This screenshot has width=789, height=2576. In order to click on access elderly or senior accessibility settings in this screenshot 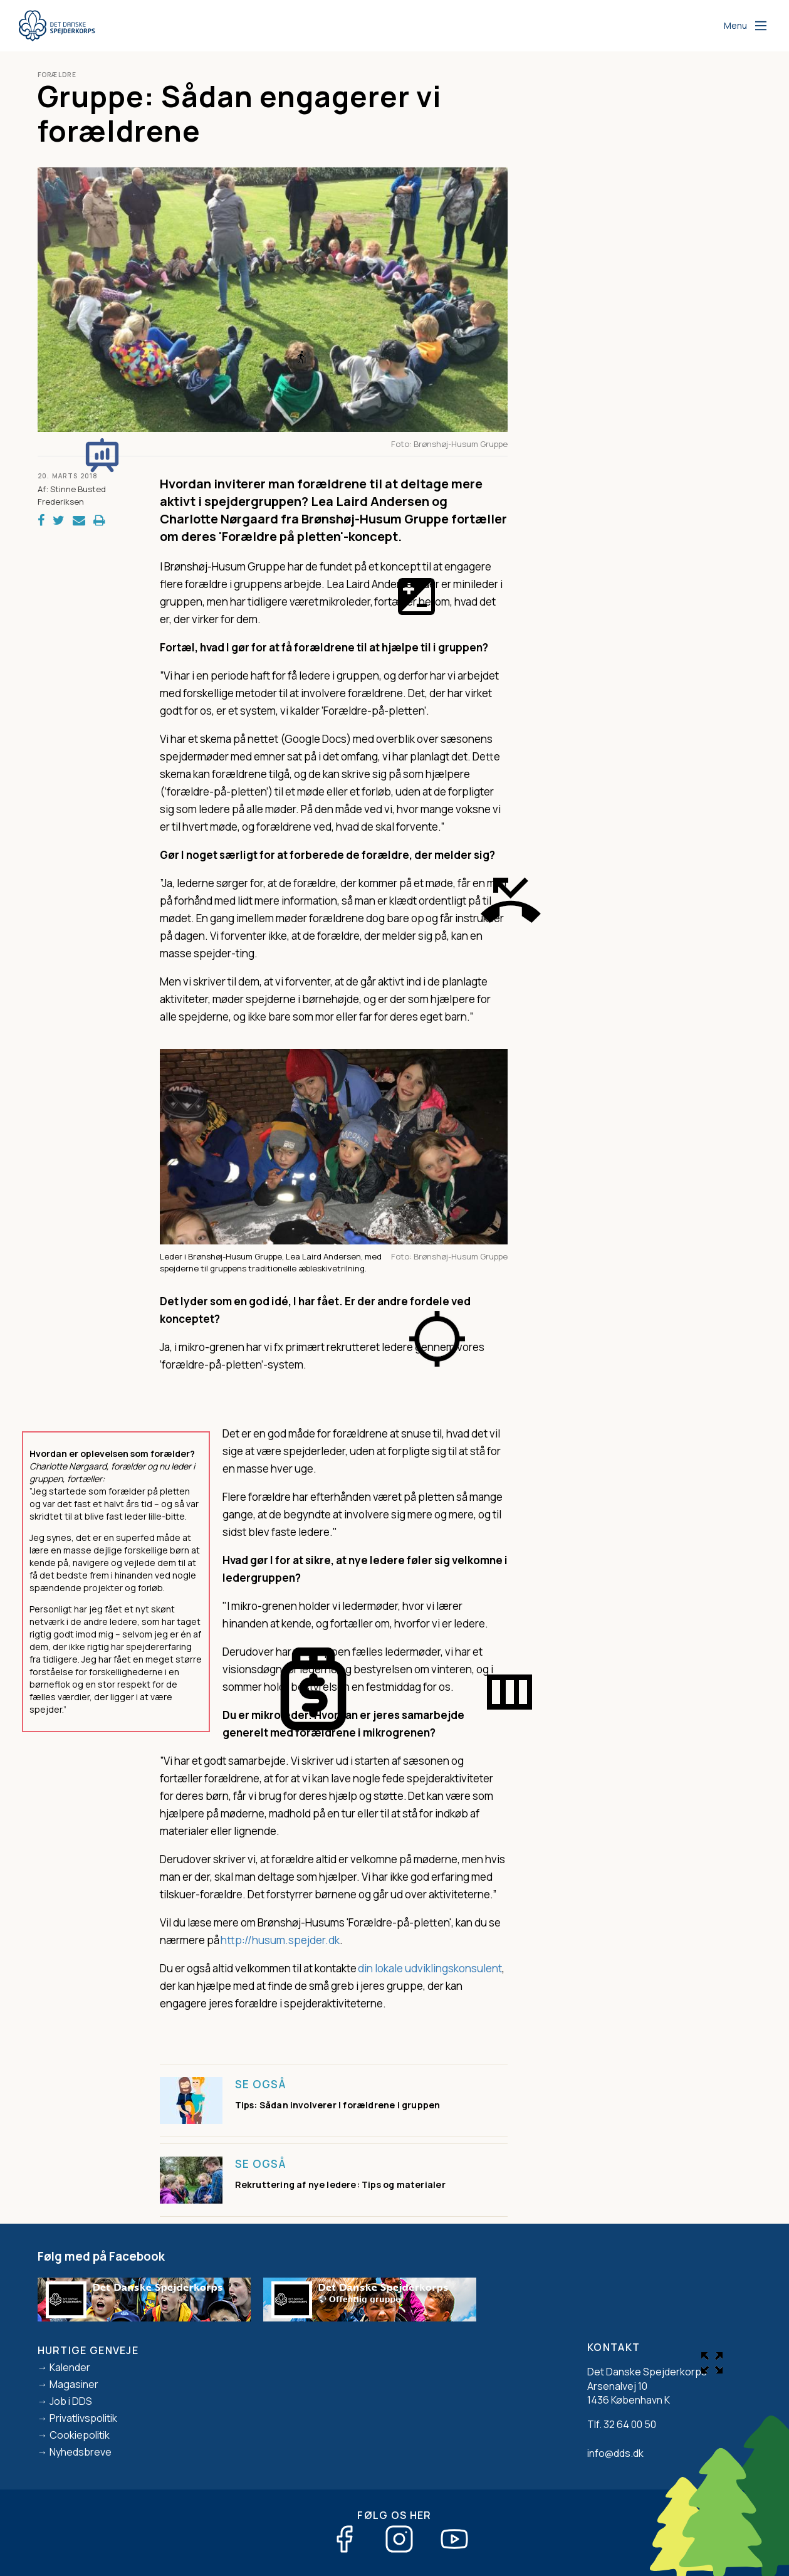, I will do `click(301, 357)`.